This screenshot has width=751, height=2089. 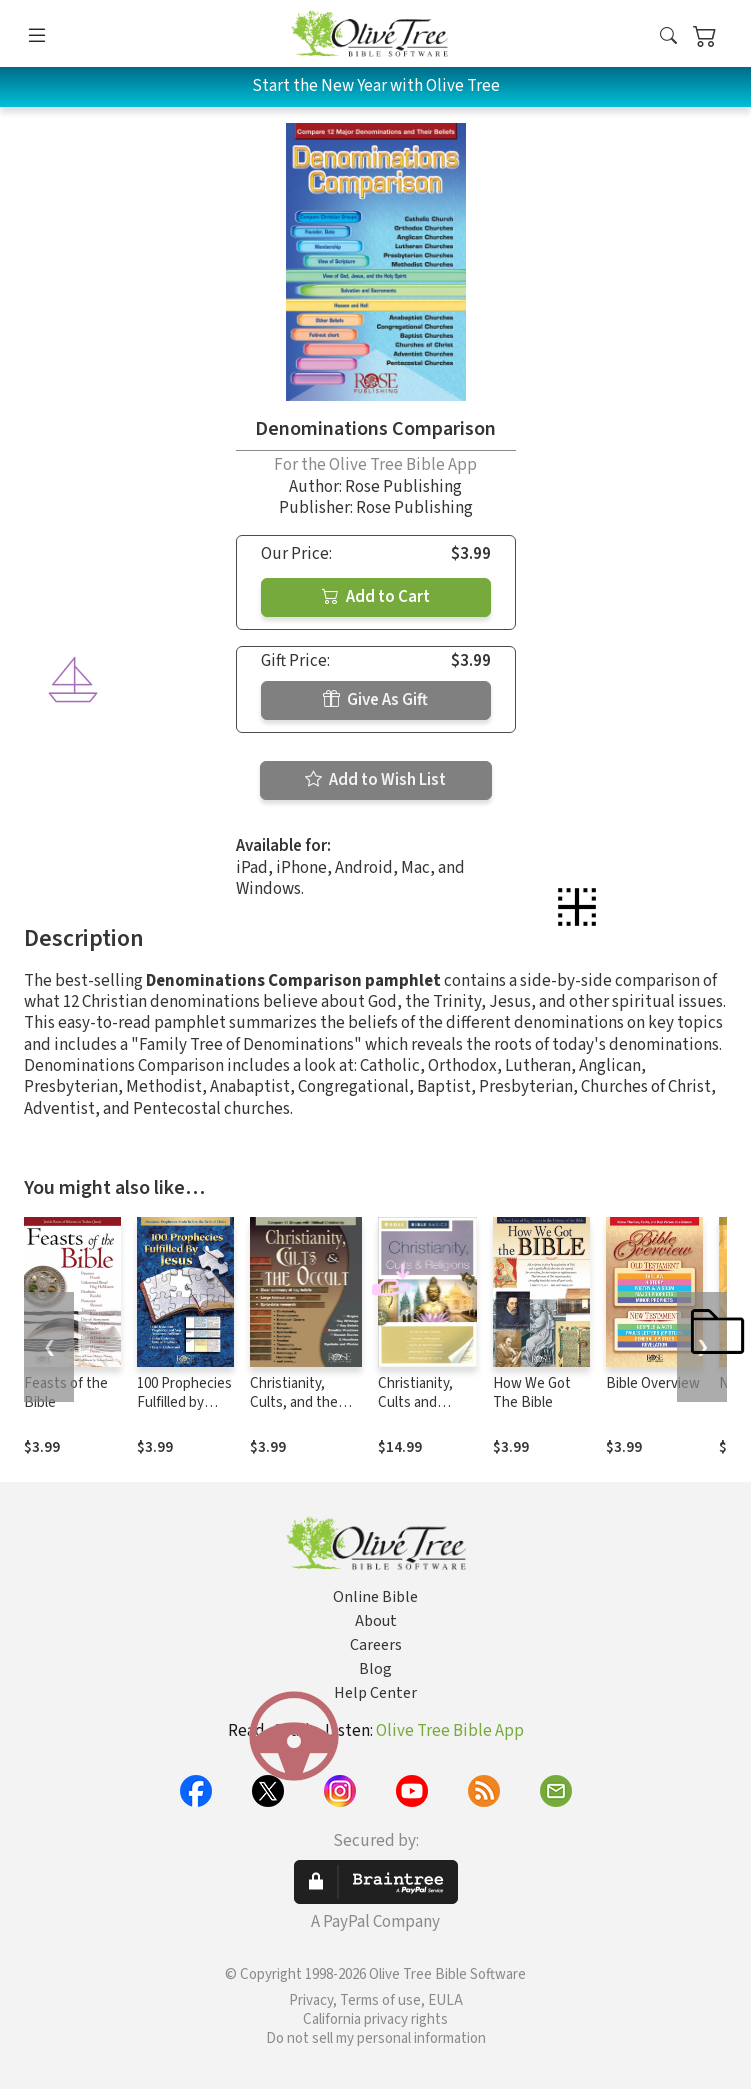 I want to click on apply inner borders to selected cells, so click(x=577, y=907).